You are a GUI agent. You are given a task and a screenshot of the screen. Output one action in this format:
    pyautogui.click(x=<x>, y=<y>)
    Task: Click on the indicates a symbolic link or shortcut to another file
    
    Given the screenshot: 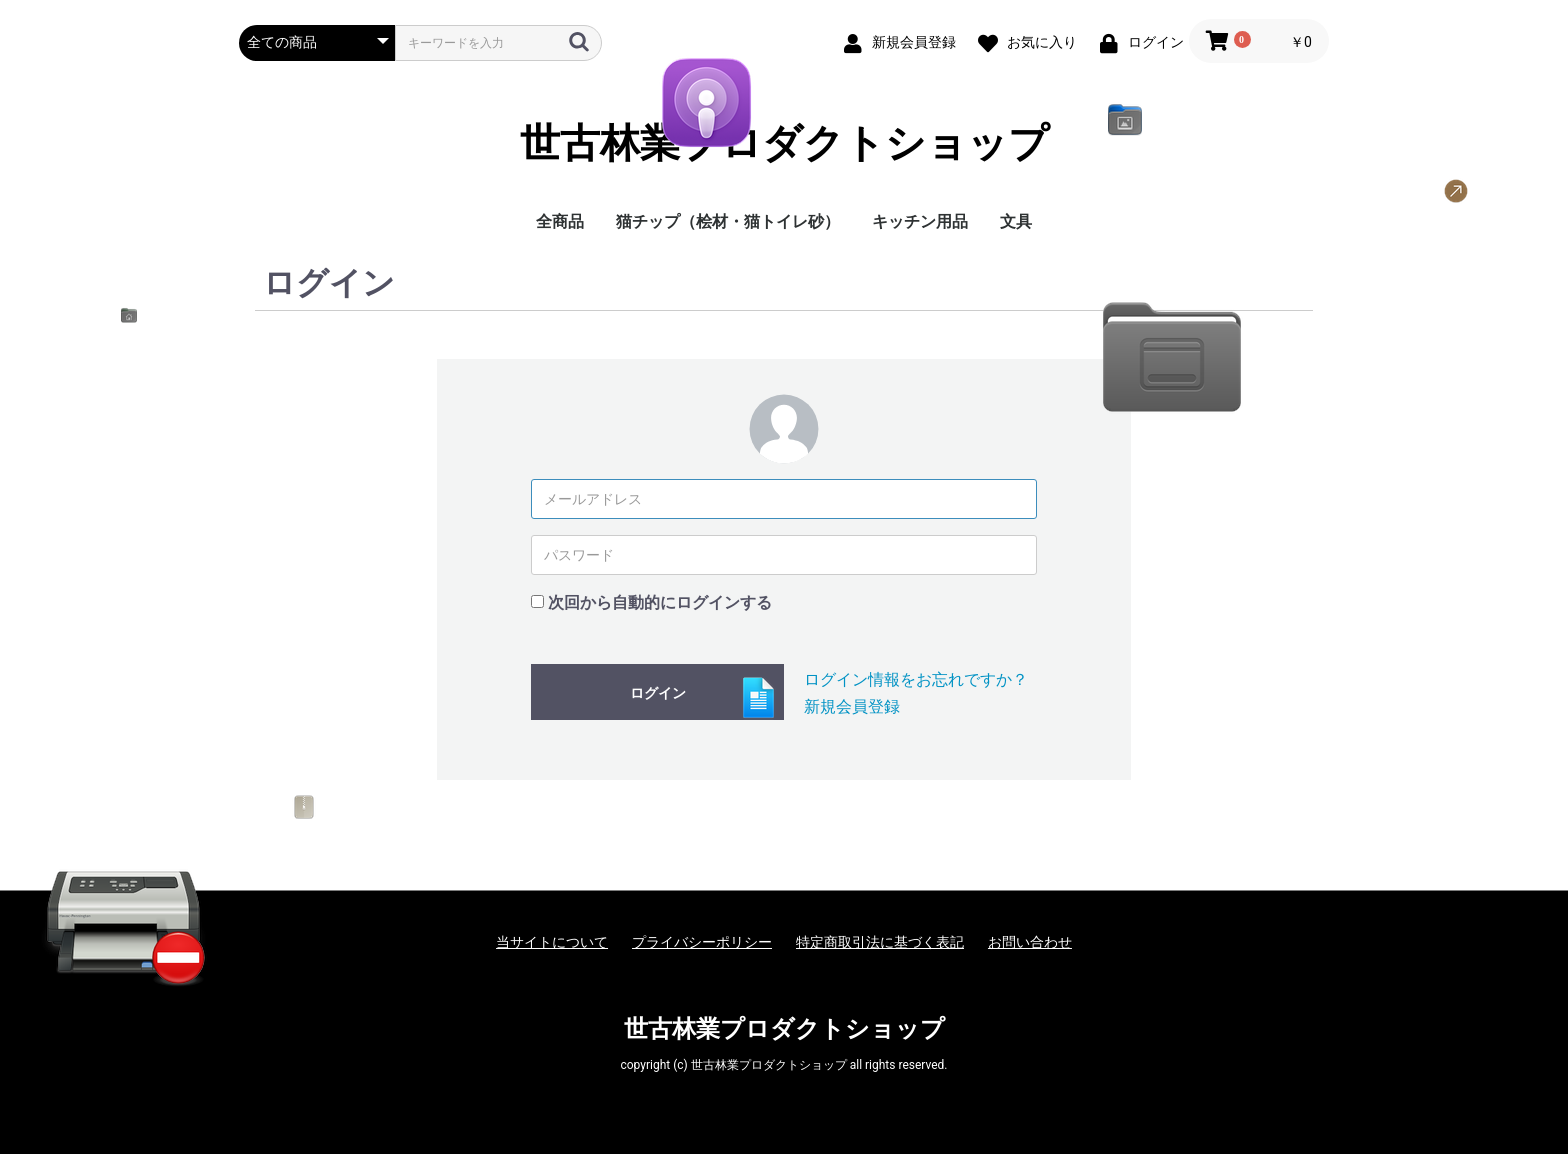 What is the action you would take?
    pyautogui.click(x=1456, y=191)
    